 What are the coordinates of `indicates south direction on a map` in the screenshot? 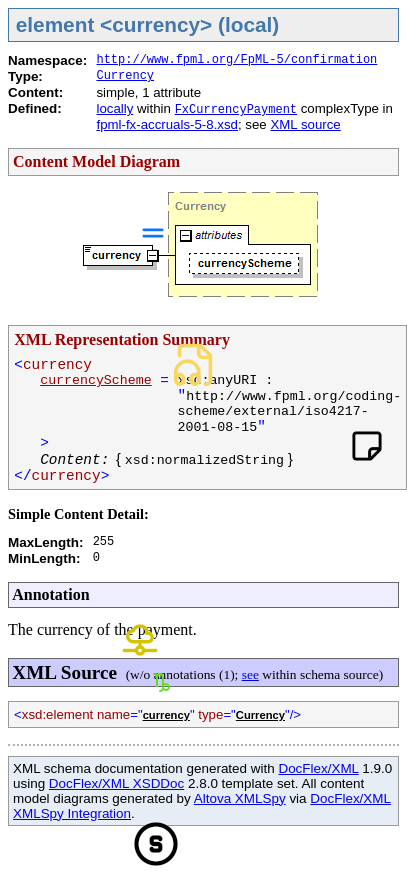 It's located at (156, 844).